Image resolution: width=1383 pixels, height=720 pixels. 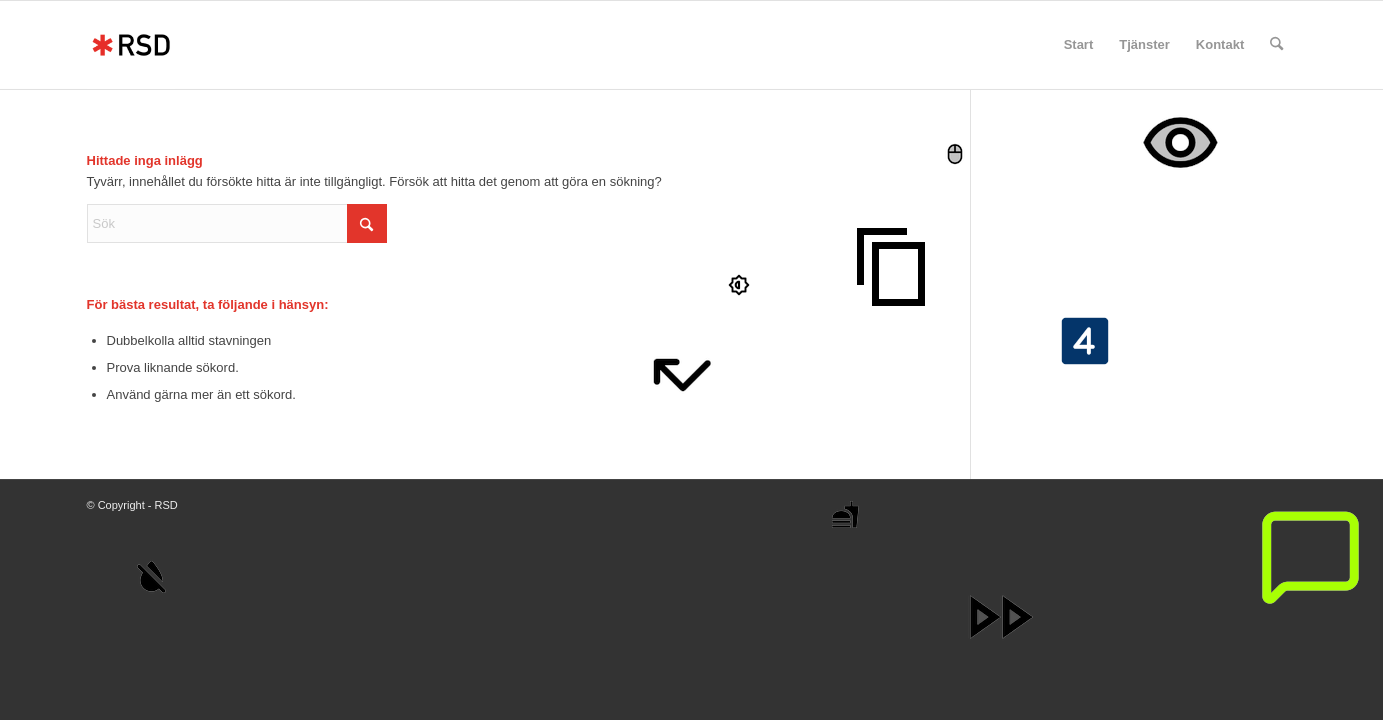 What do you see at coordinates (151, 576) in the screenshot?
I see `reset or remove color formatting` at bounding box center [151, 576].